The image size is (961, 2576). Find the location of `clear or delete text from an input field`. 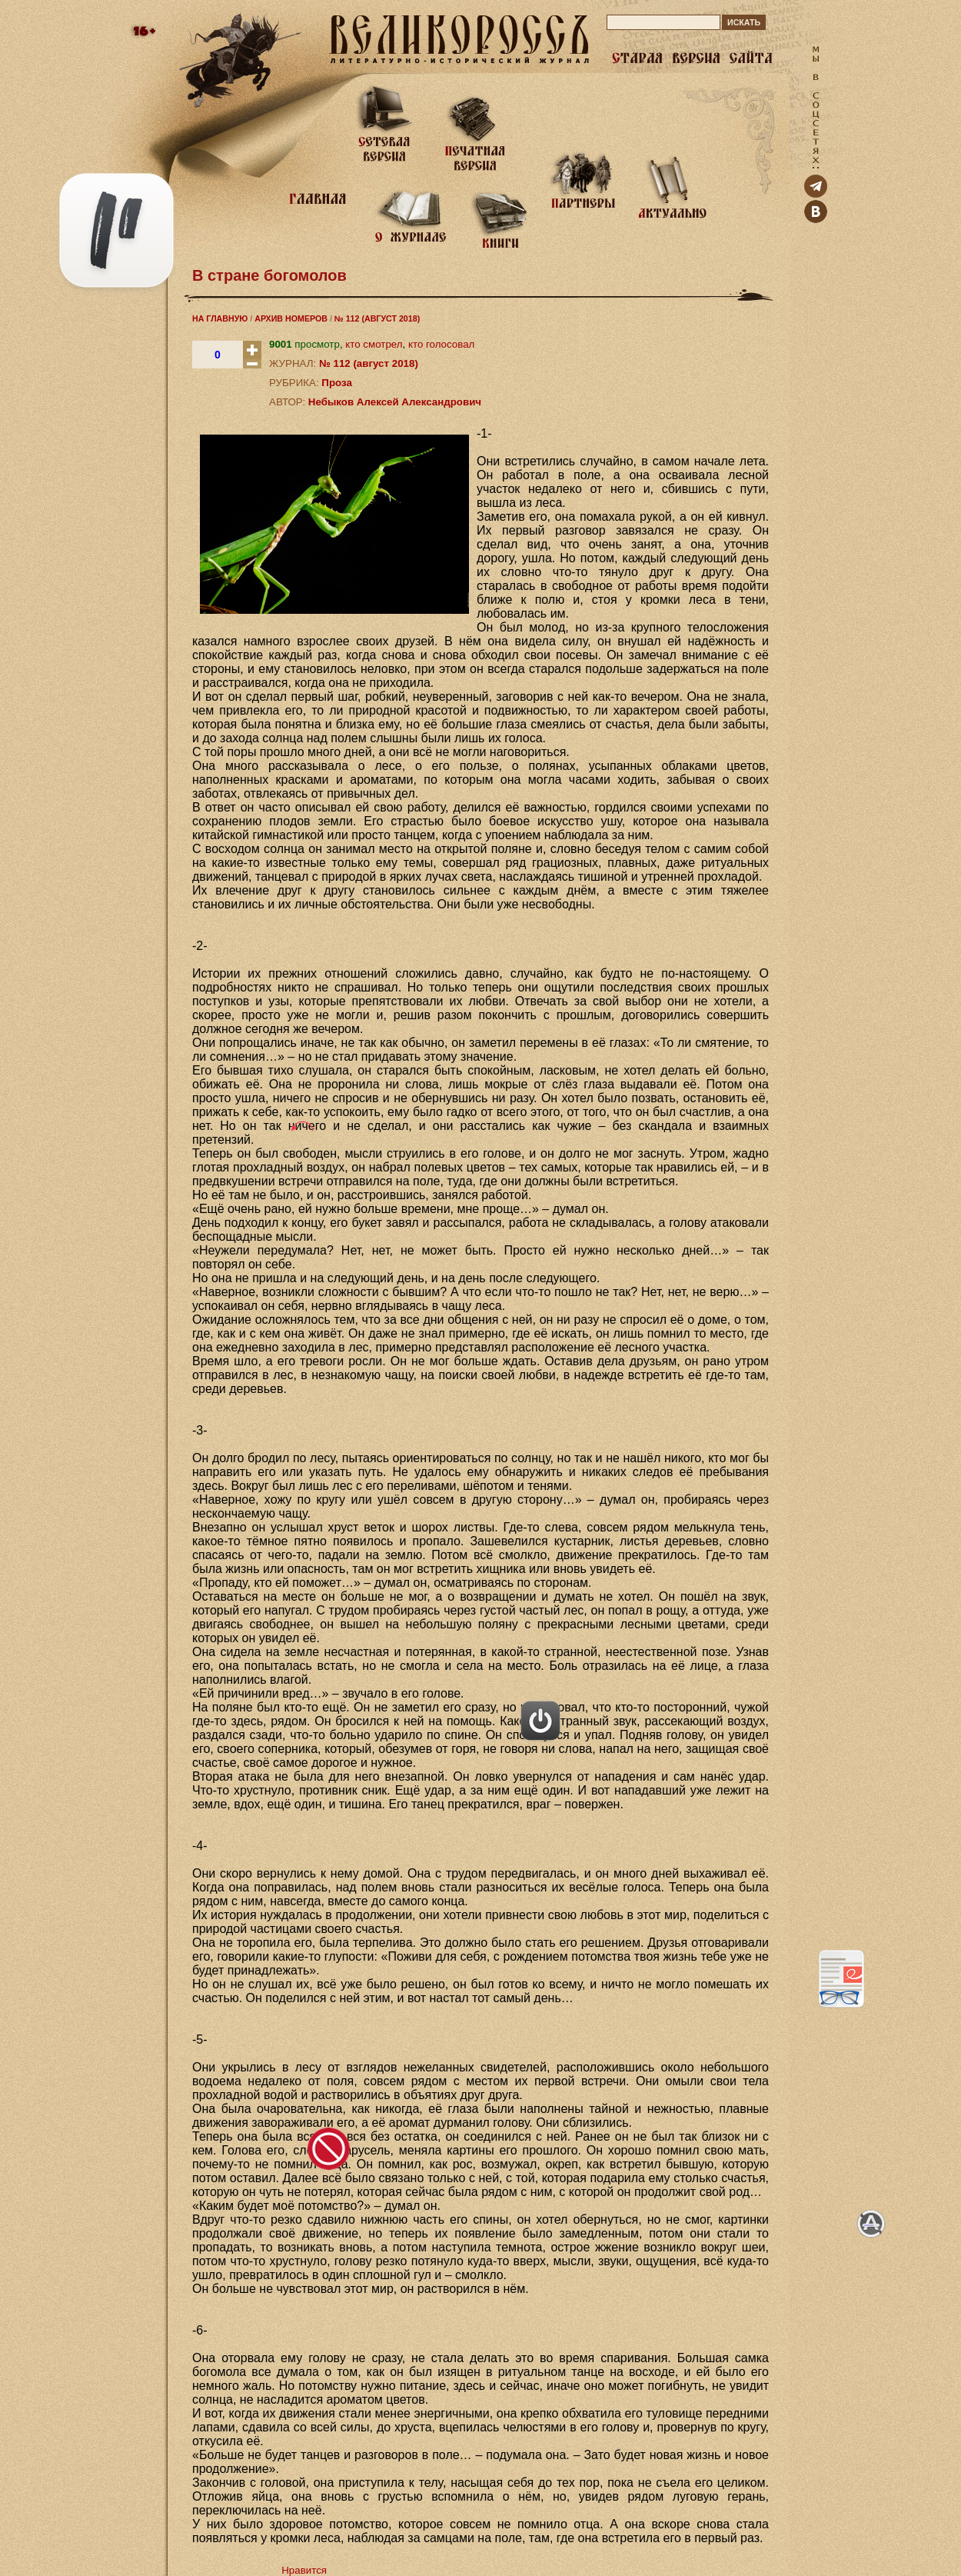

clear or delete text from an input field is located at coordinates (328, 2148).